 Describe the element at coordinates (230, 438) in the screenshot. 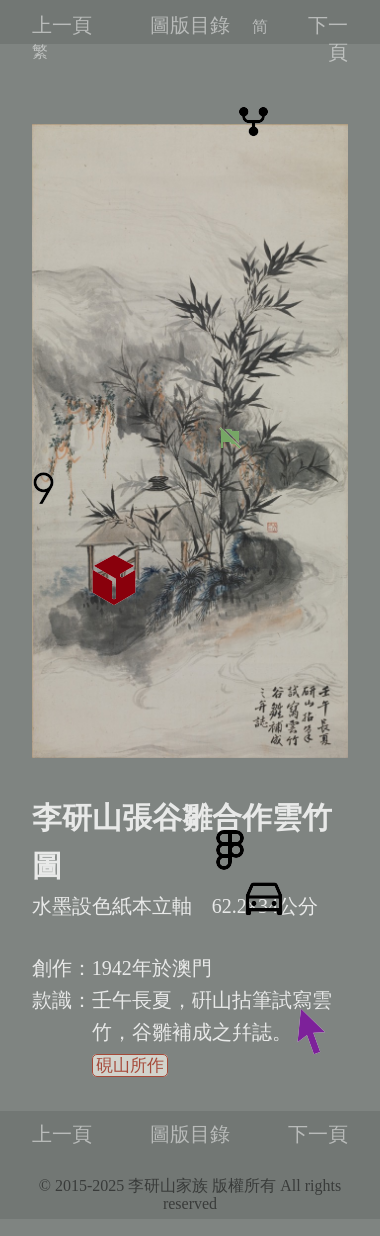

I see `remove flag or marker` at that location.